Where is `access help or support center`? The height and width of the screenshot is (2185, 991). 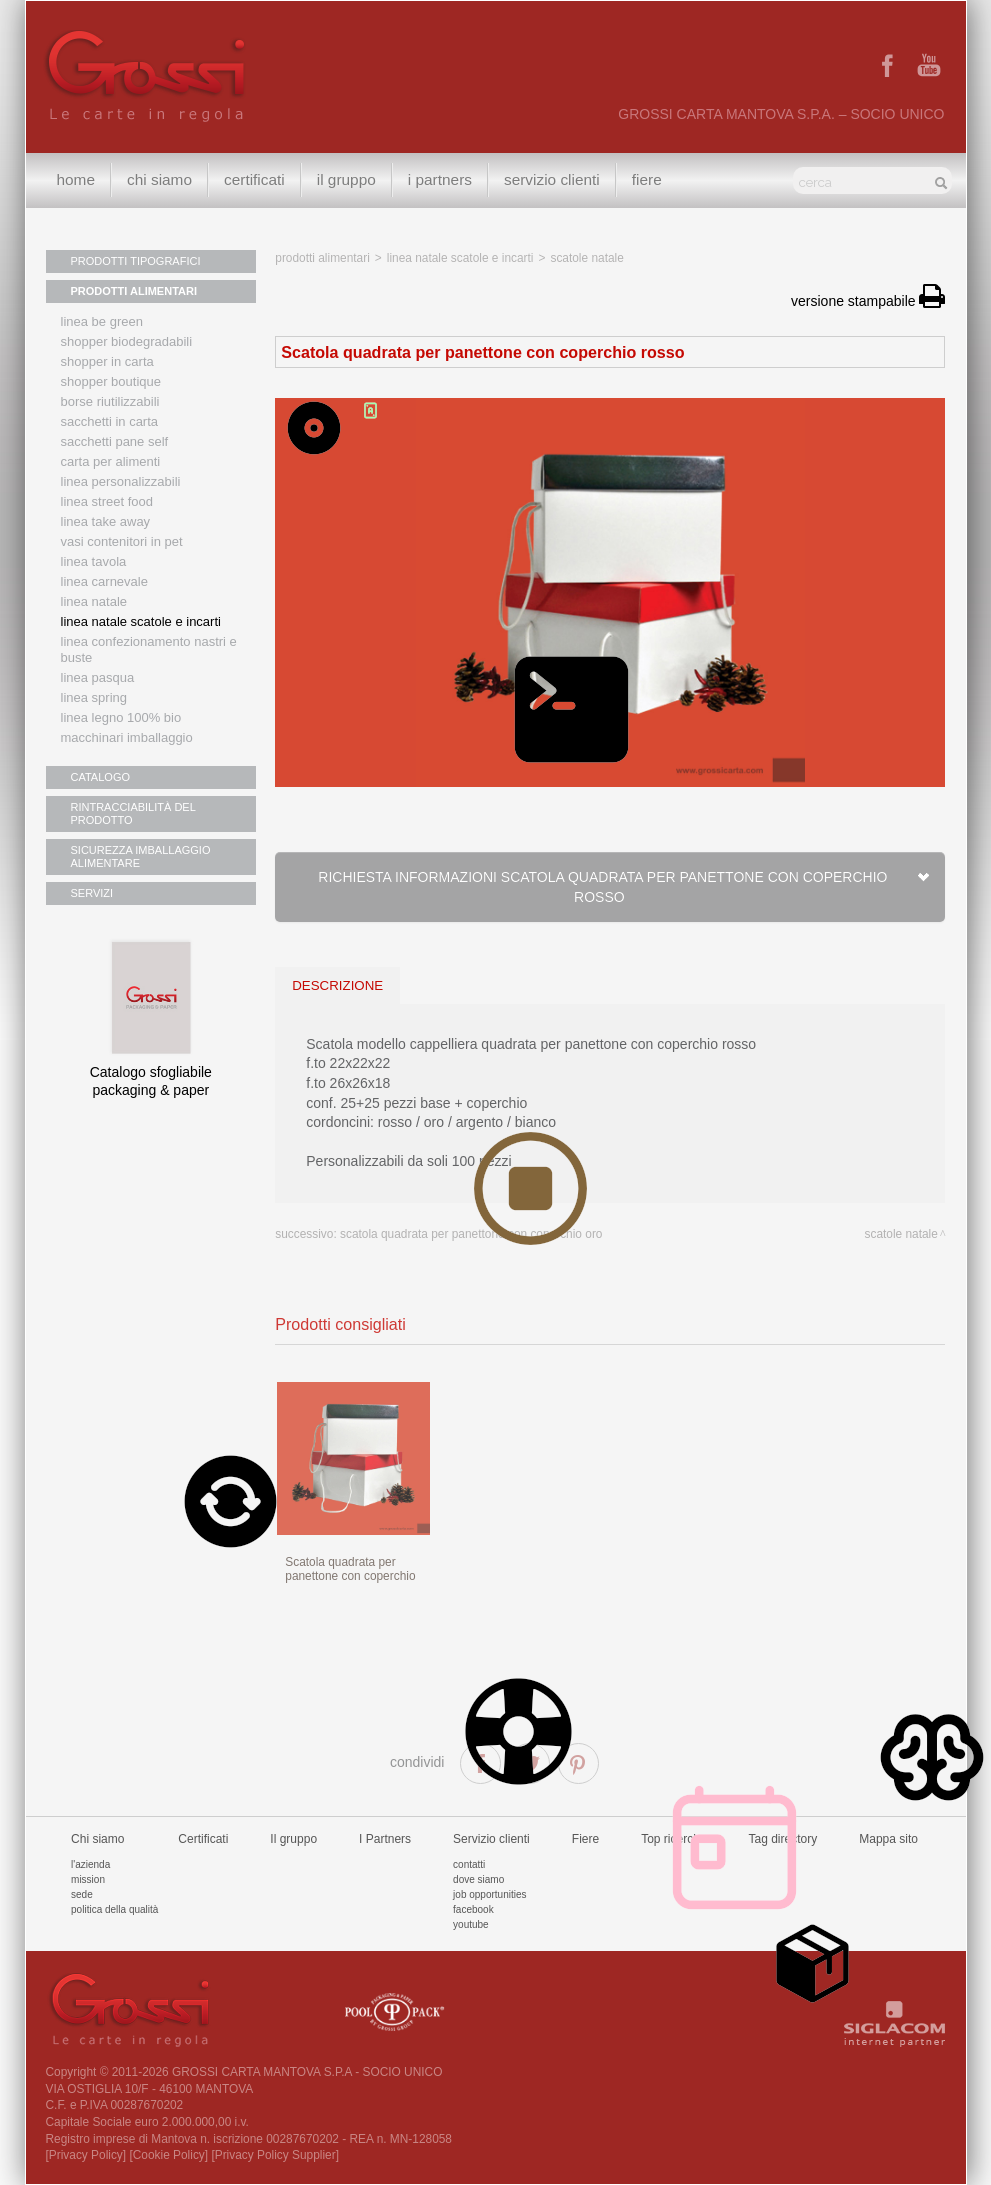
access help or support center is located at coordinates (518, 1731).